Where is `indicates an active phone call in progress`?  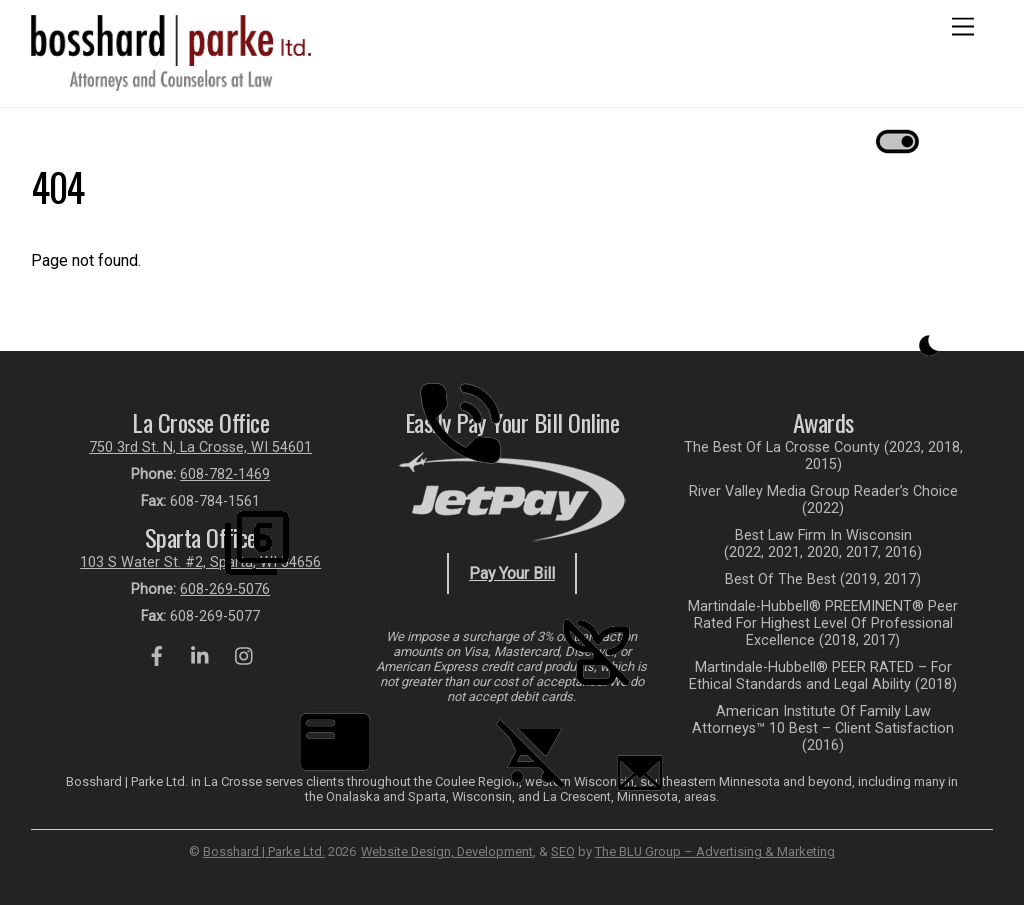 indicates an active phone call in progress is located at coordinates (460, 423).